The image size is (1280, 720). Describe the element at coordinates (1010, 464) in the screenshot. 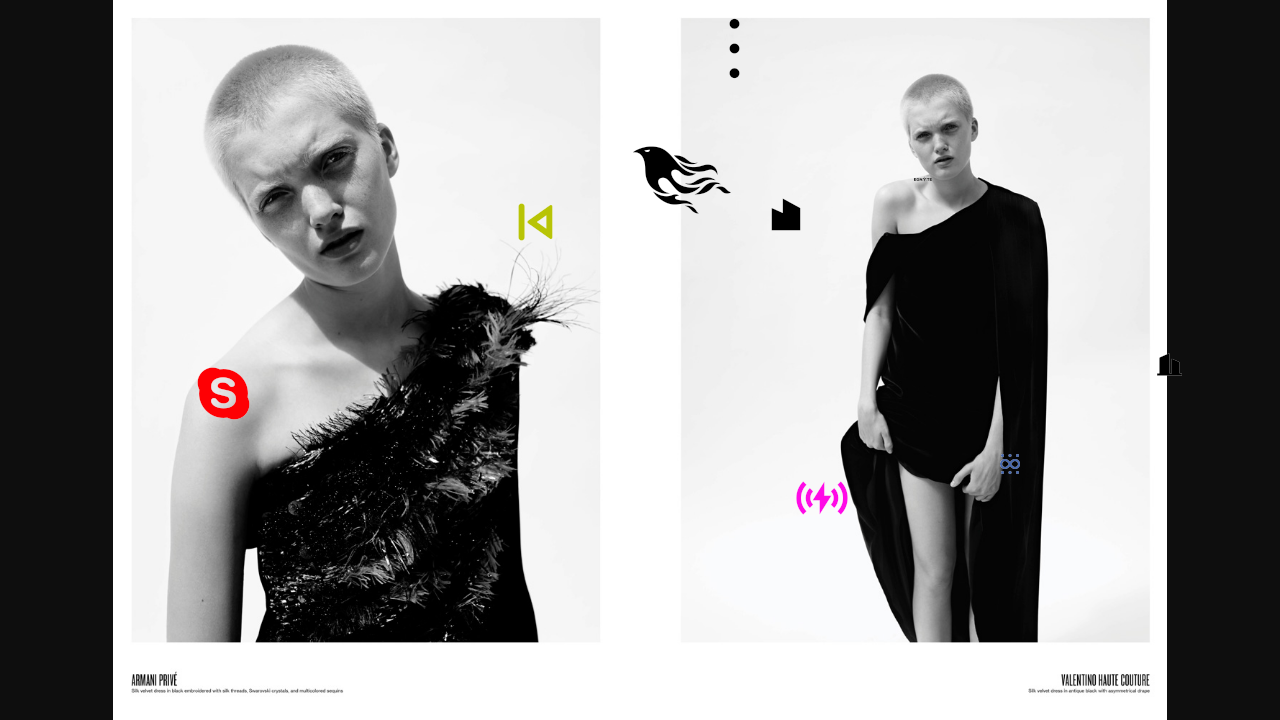

I see `indicates hazy weather conditions` at that location.